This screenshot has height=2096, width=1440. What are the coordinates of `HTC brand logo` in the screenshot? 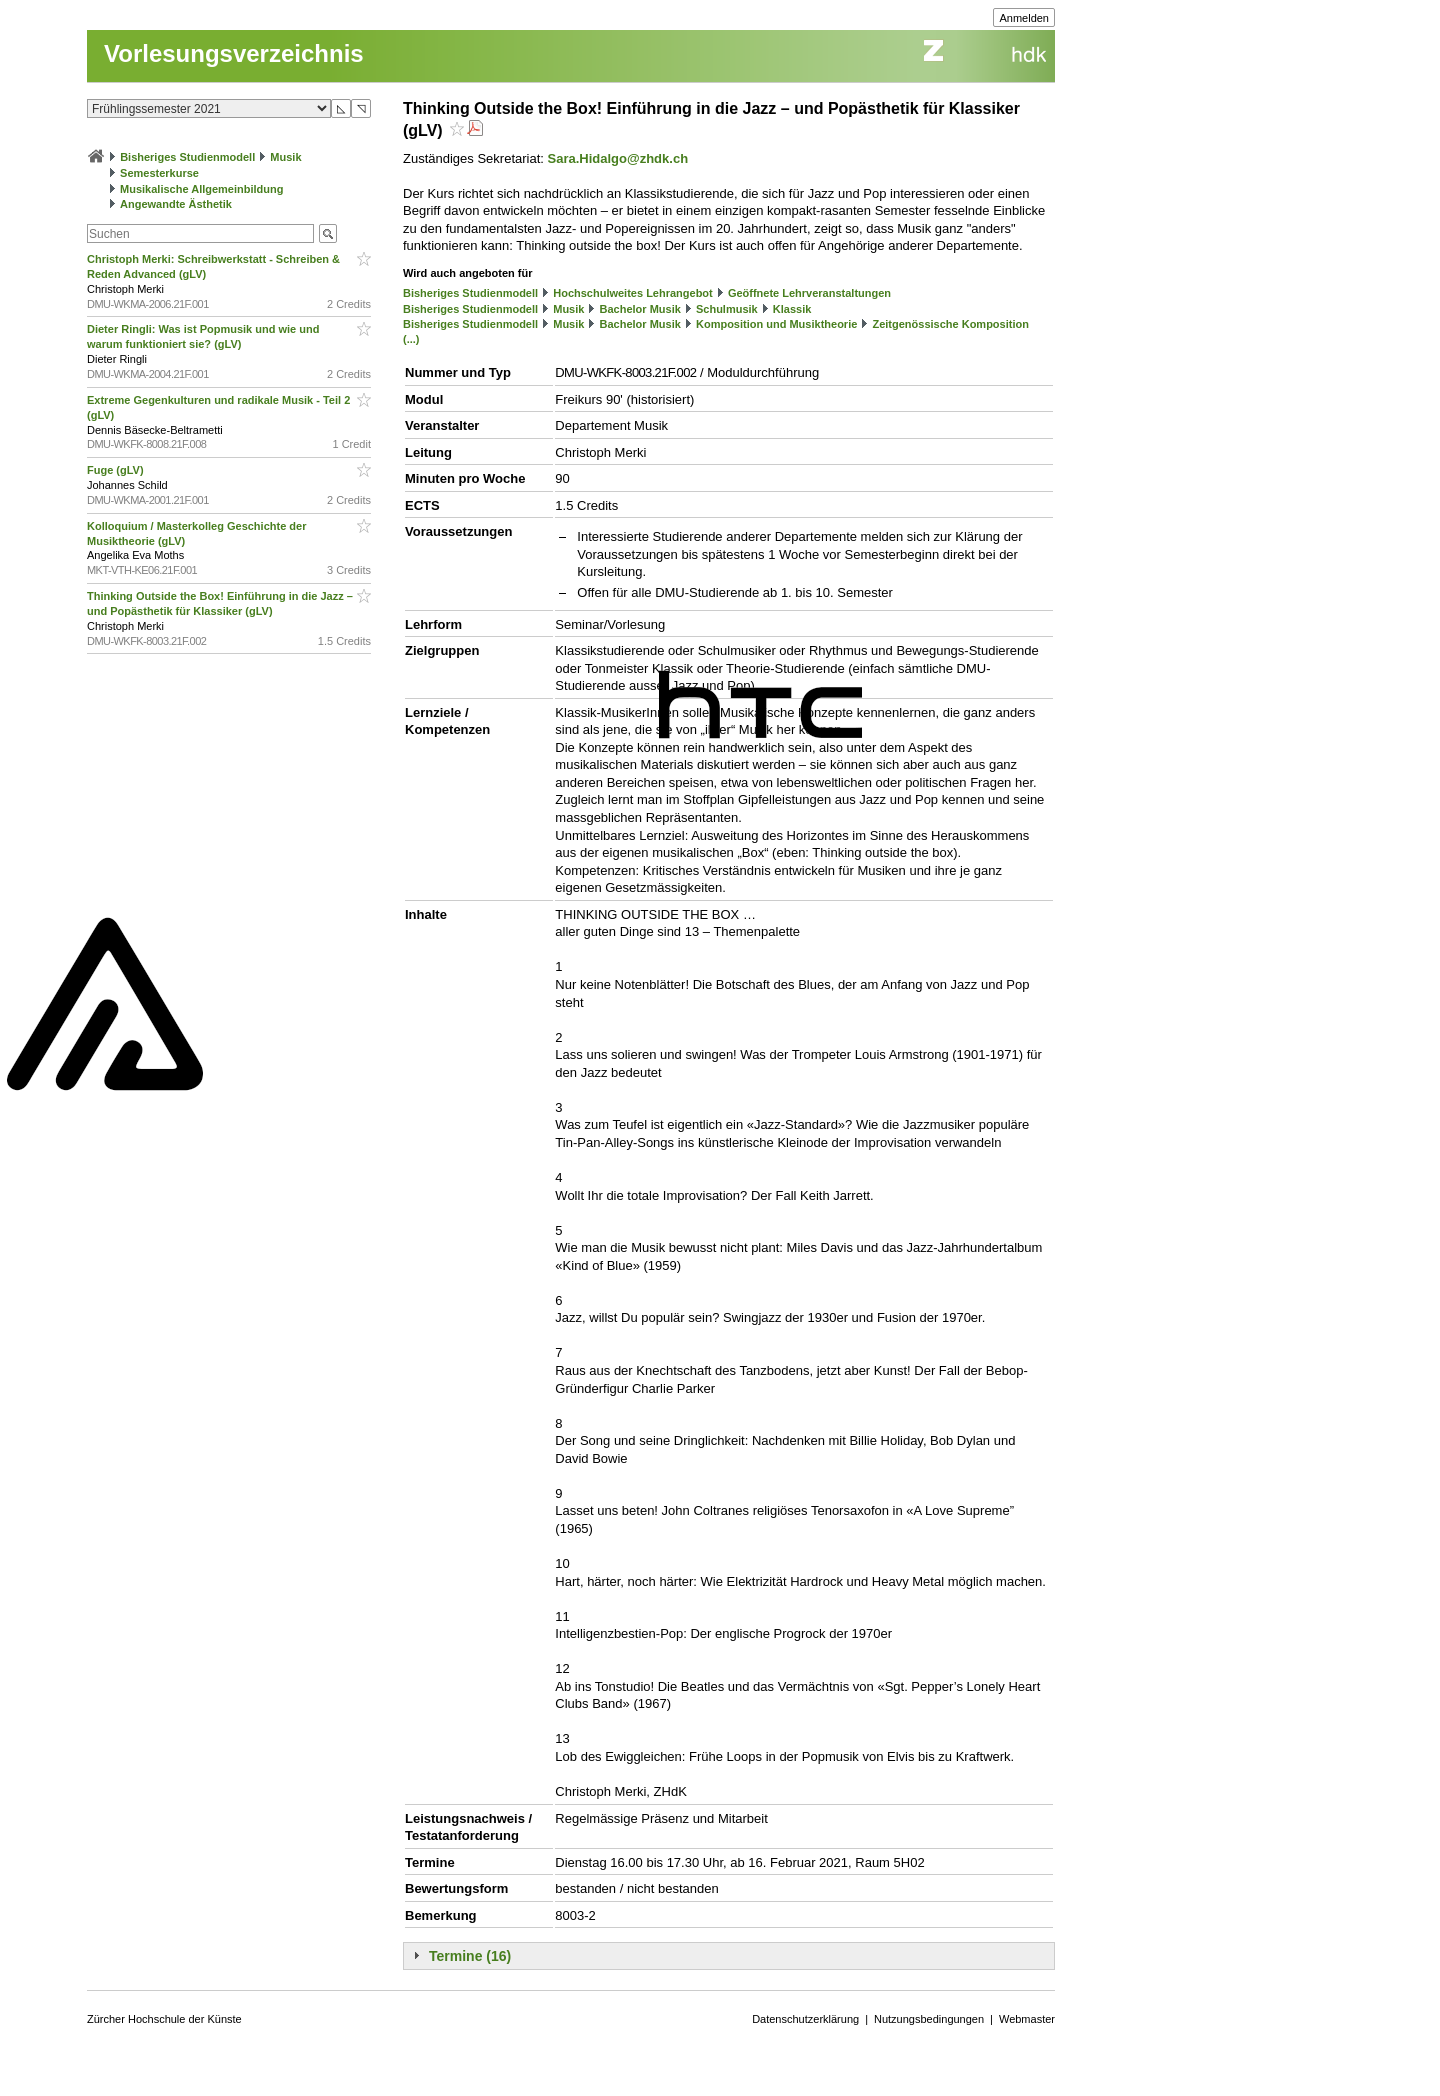 It's located at (760, 704).